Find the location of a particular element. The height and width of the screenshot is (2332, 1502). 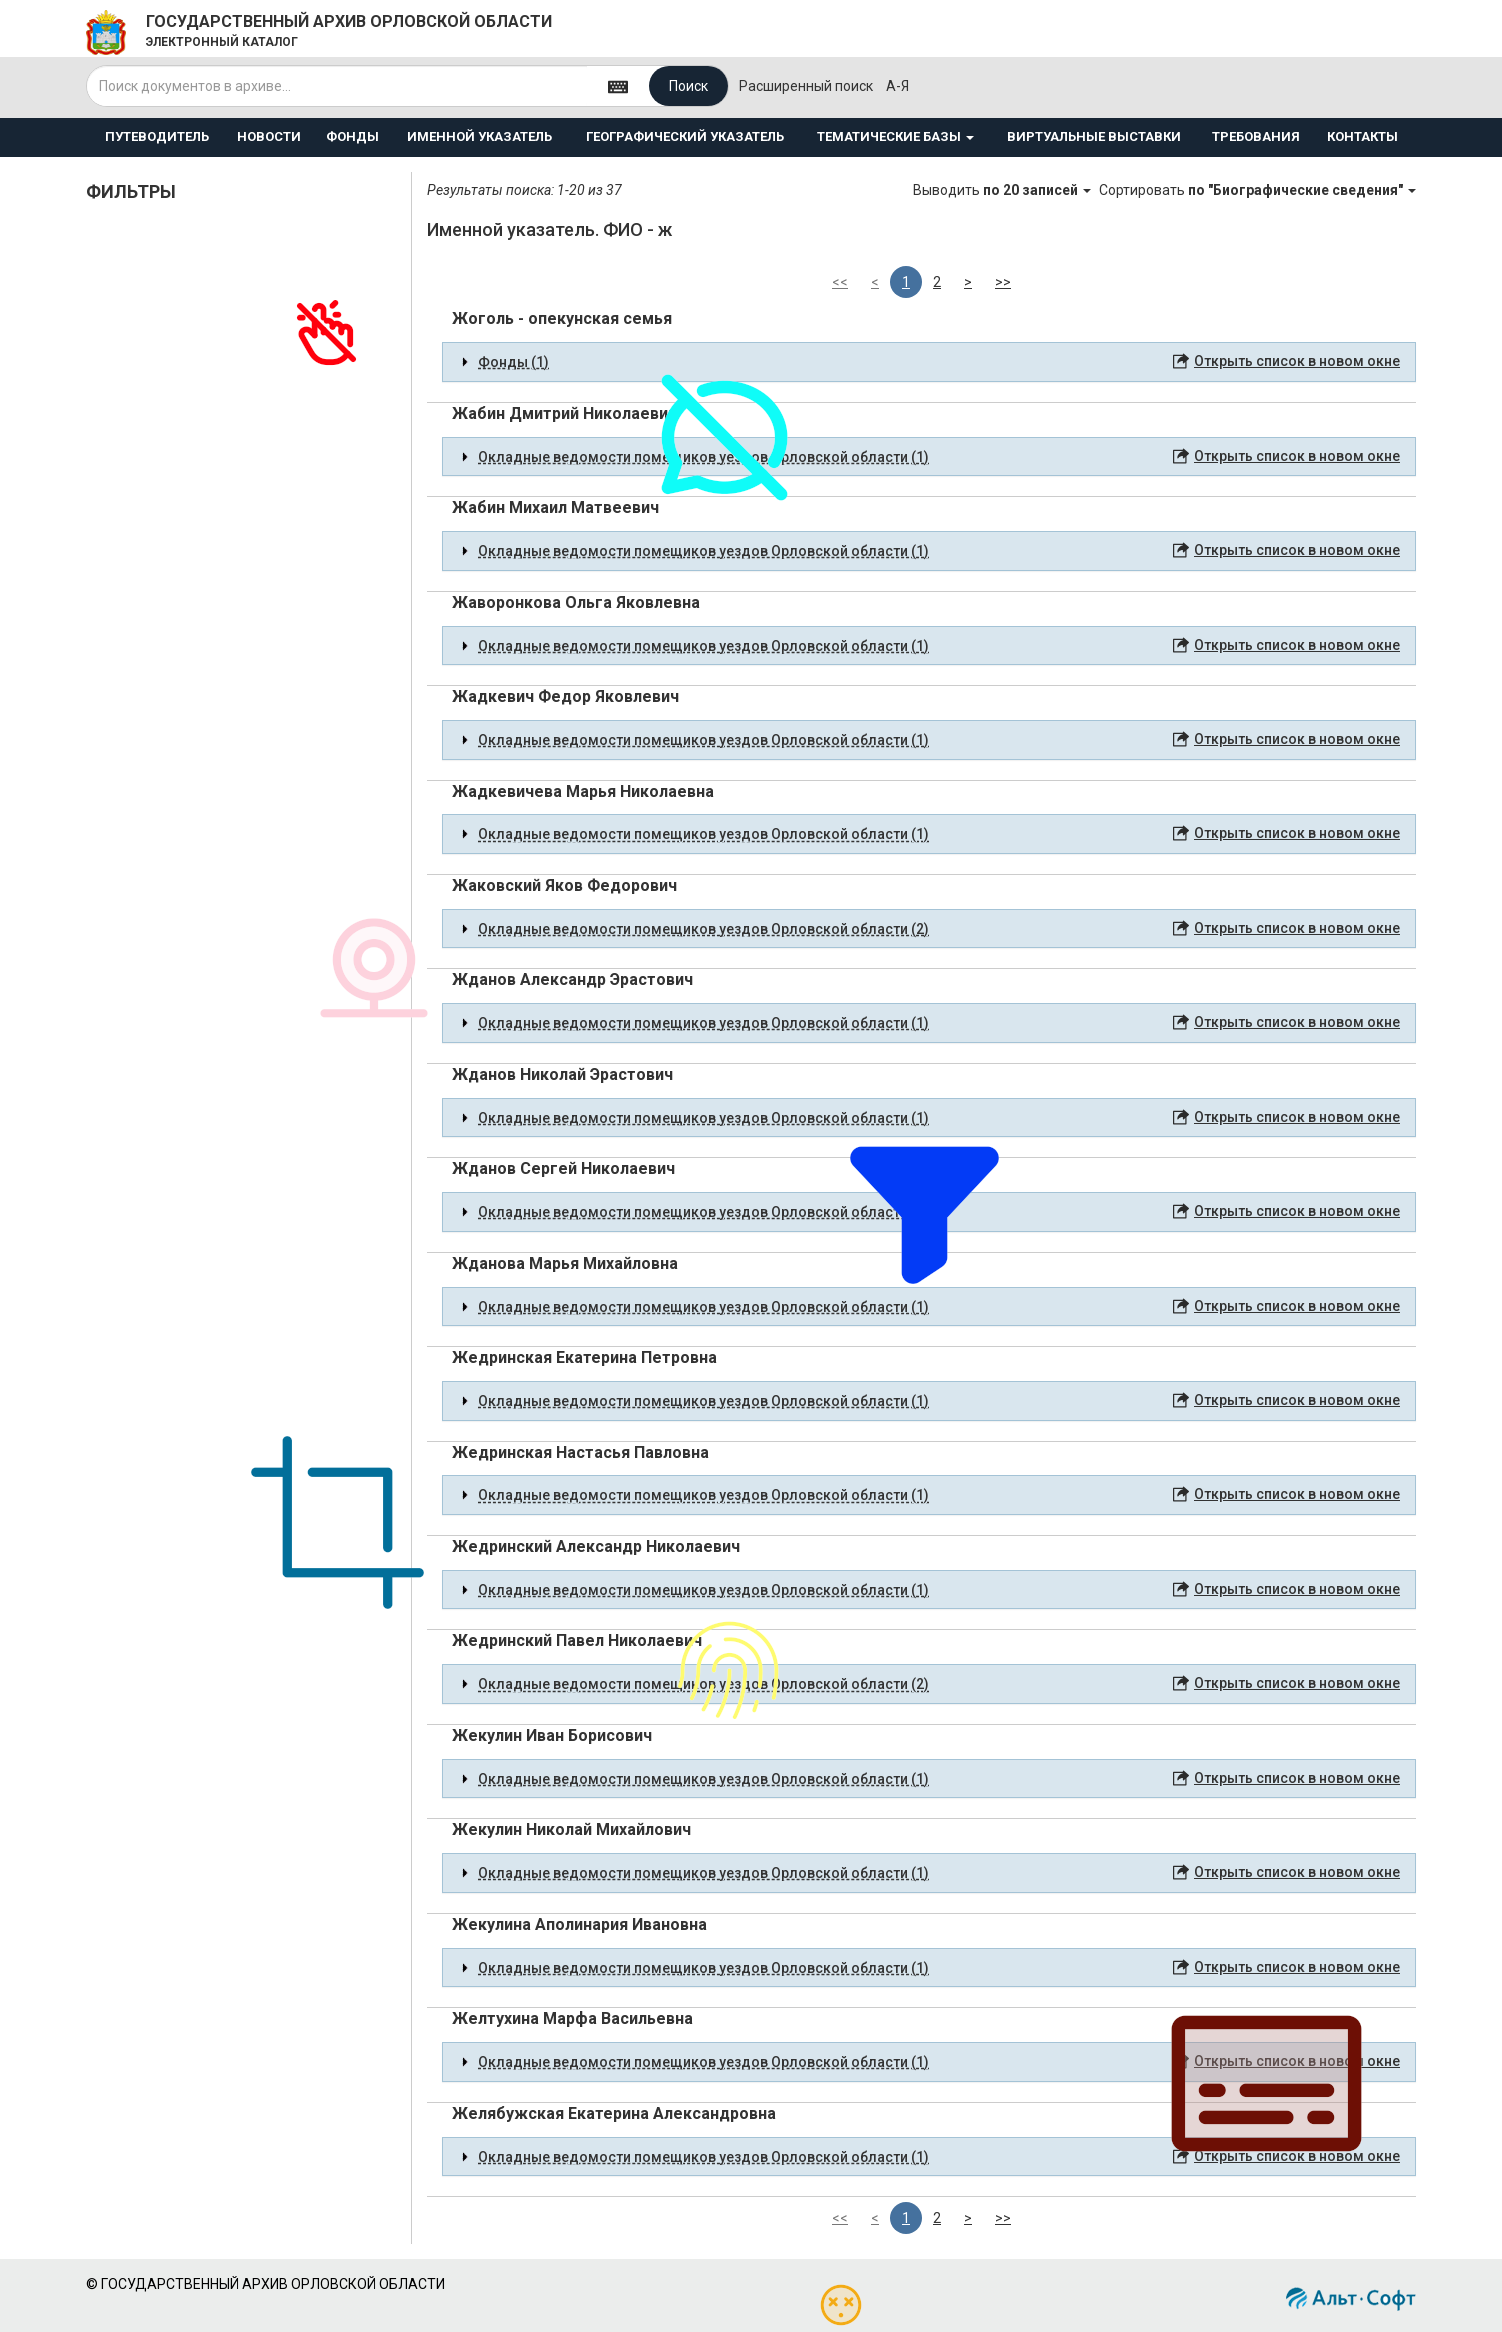

crop an image or photo is located at coordinates (337, 1522).